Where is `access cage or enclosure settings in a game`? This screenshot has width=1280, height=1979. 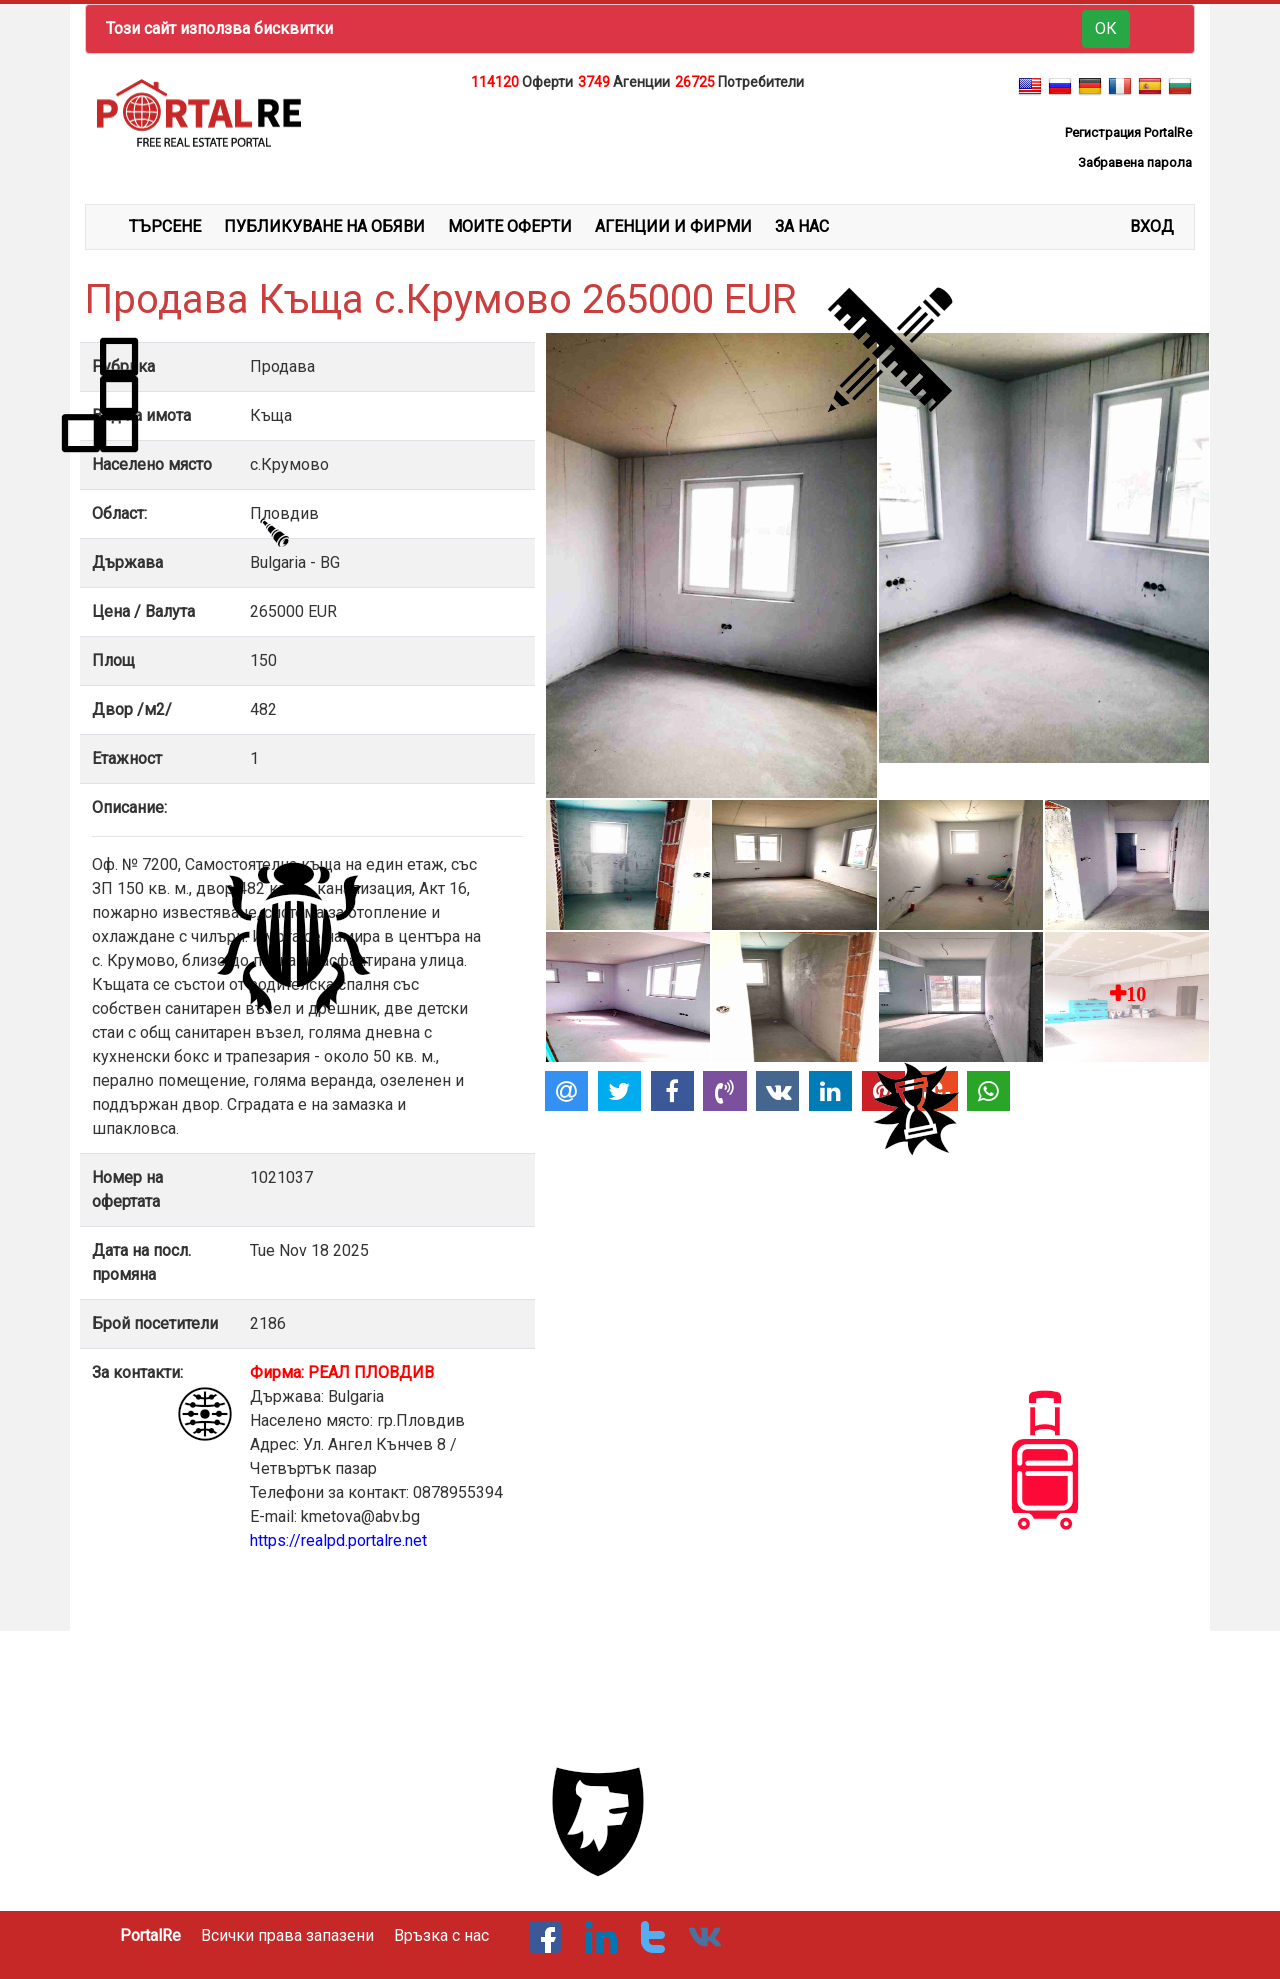
access cage or enclosure settings in a game is located at coordinates (205, 1414).